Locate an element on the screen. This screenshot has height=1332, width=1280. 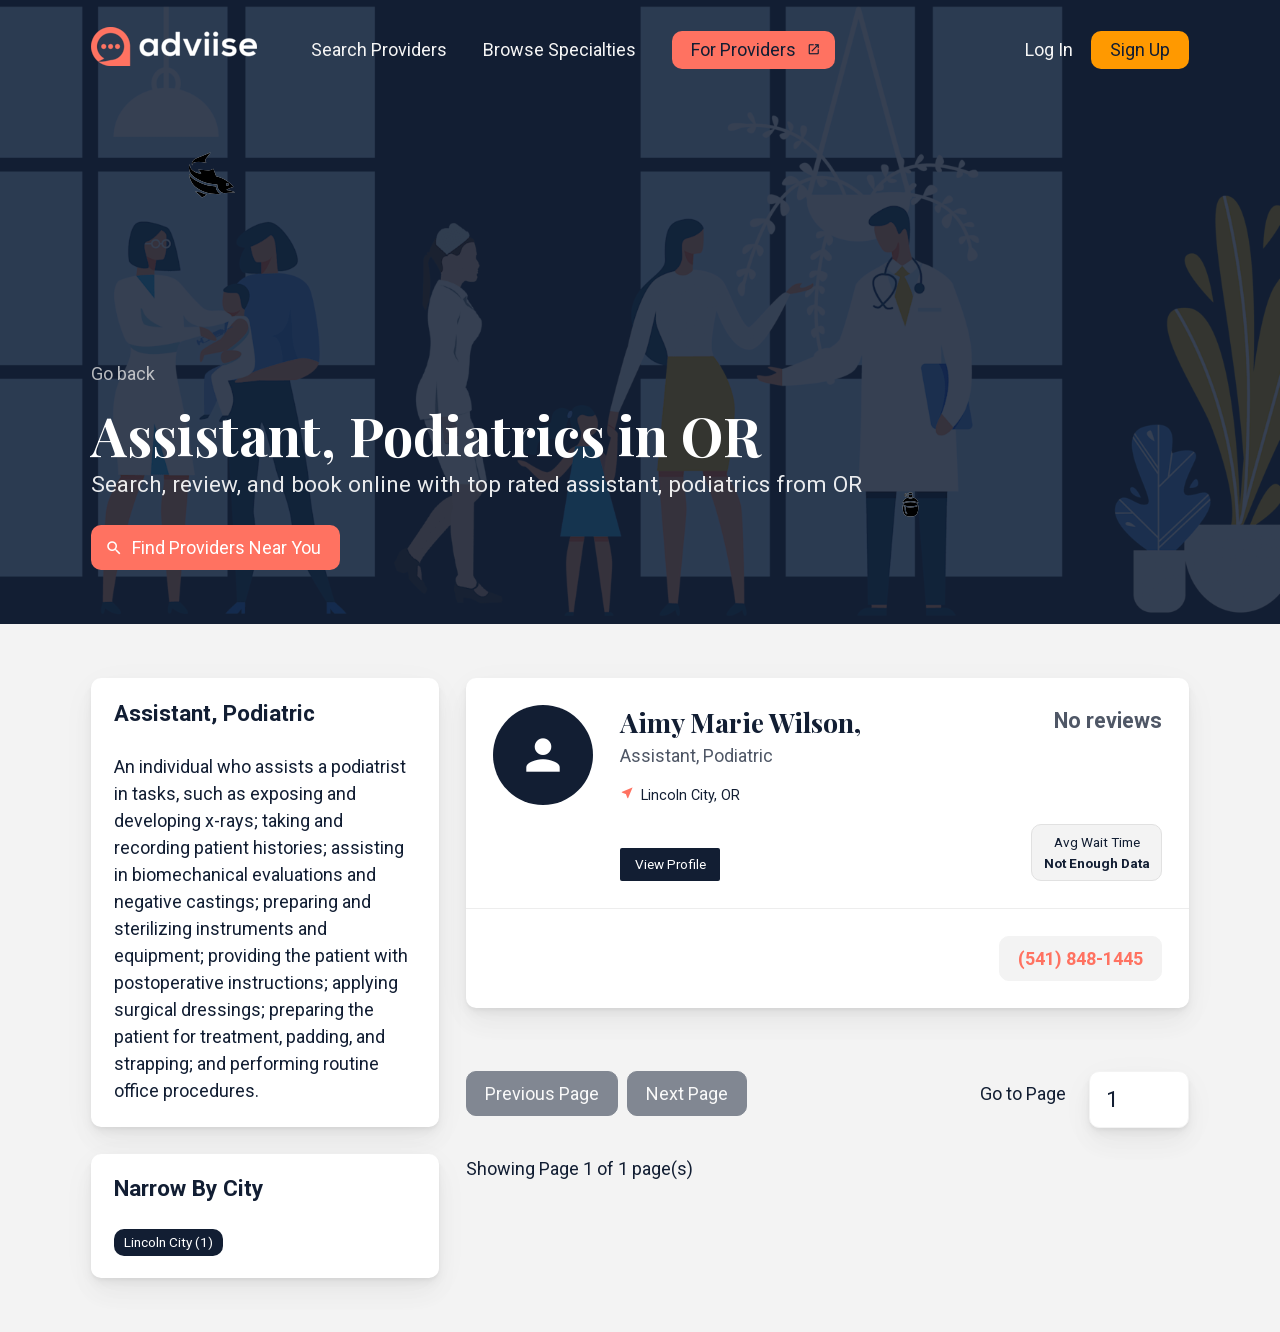
select salmon as an ingredient is located at coordinates (212, 175).